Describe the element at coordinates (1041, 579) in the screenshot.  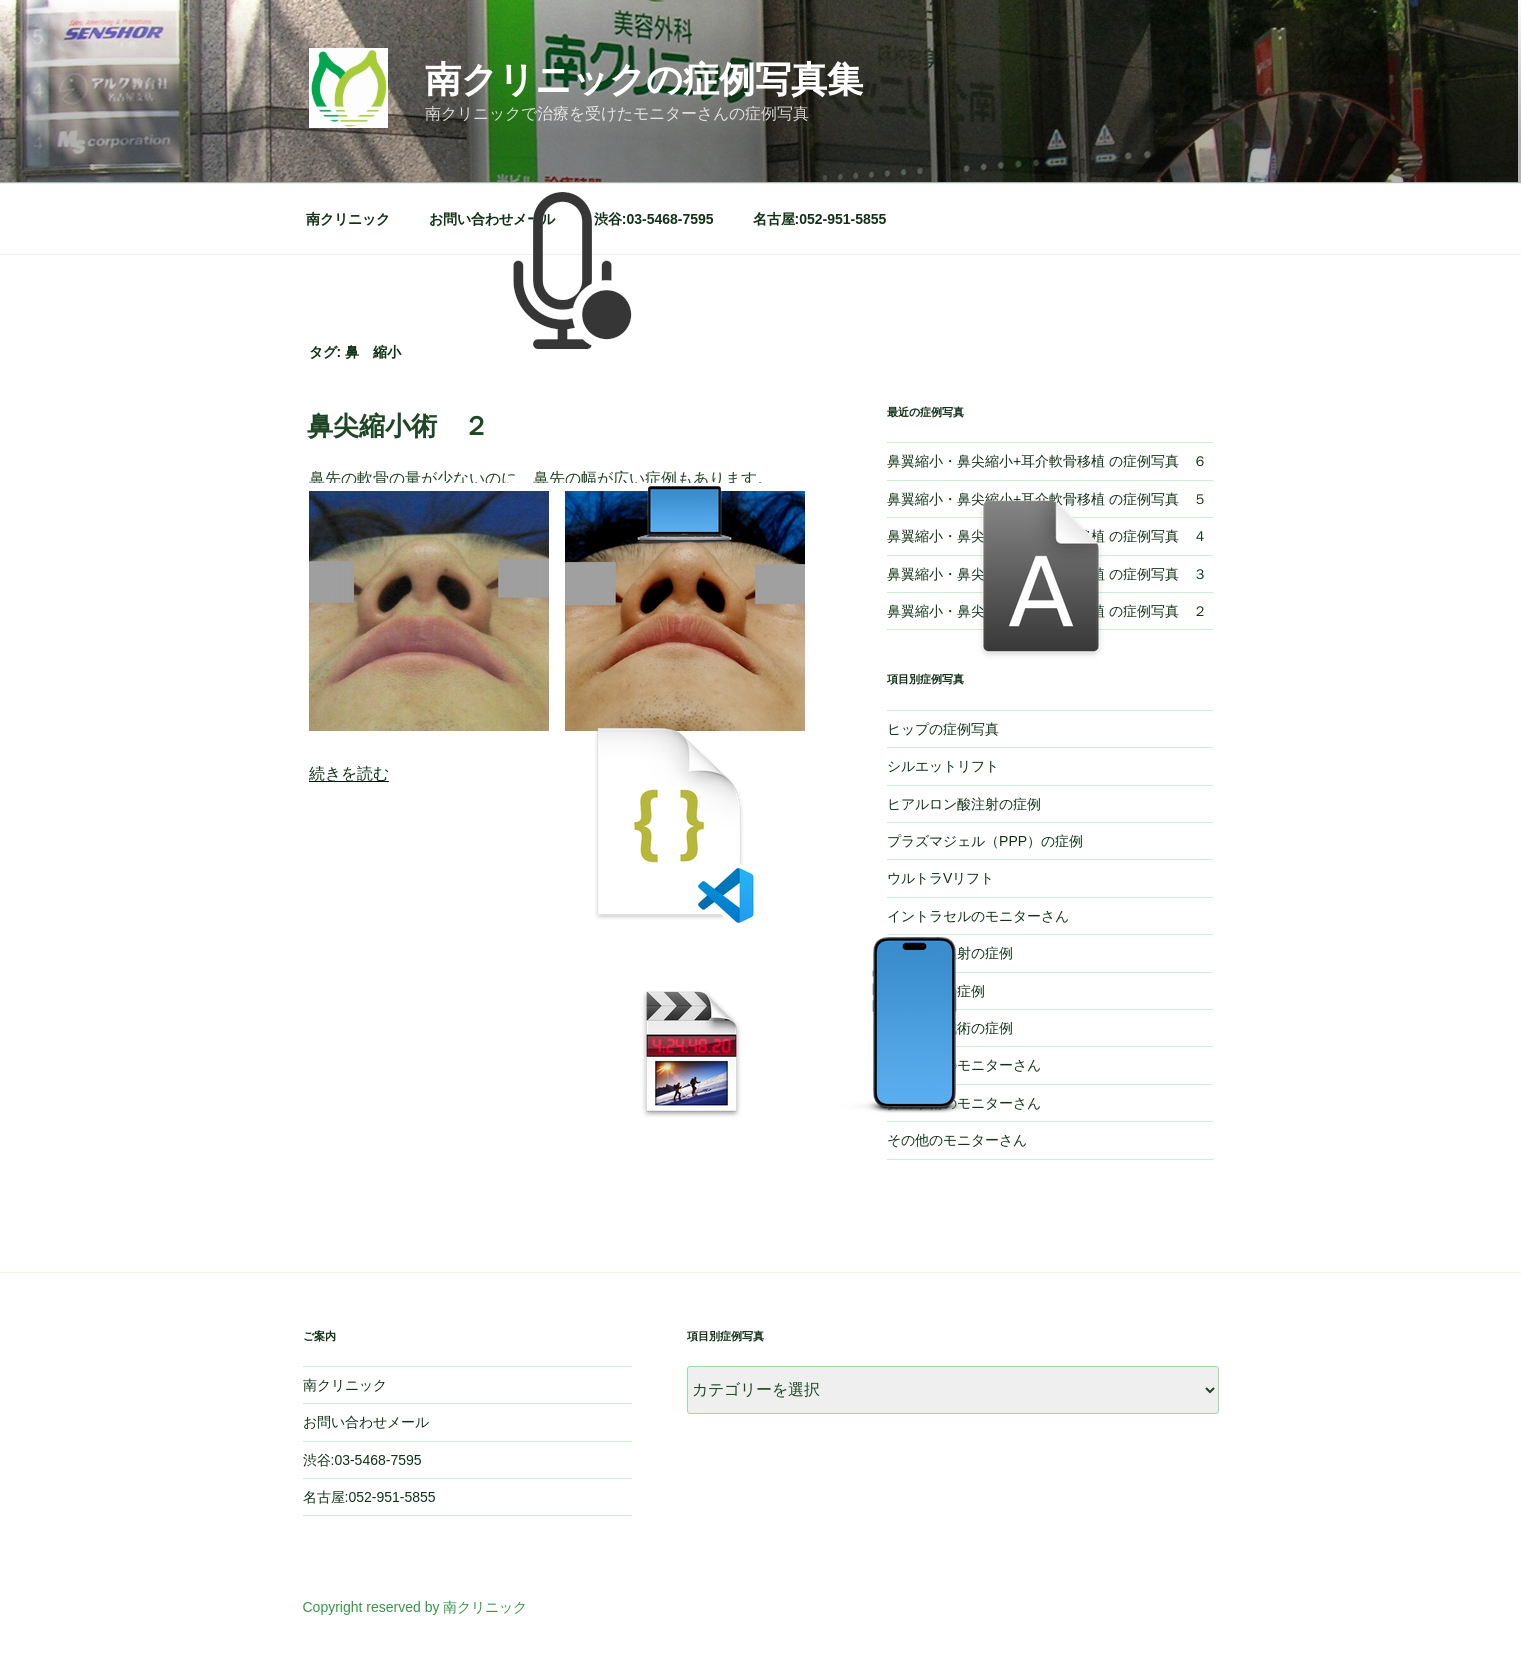
I see `a generic font file` at that location.